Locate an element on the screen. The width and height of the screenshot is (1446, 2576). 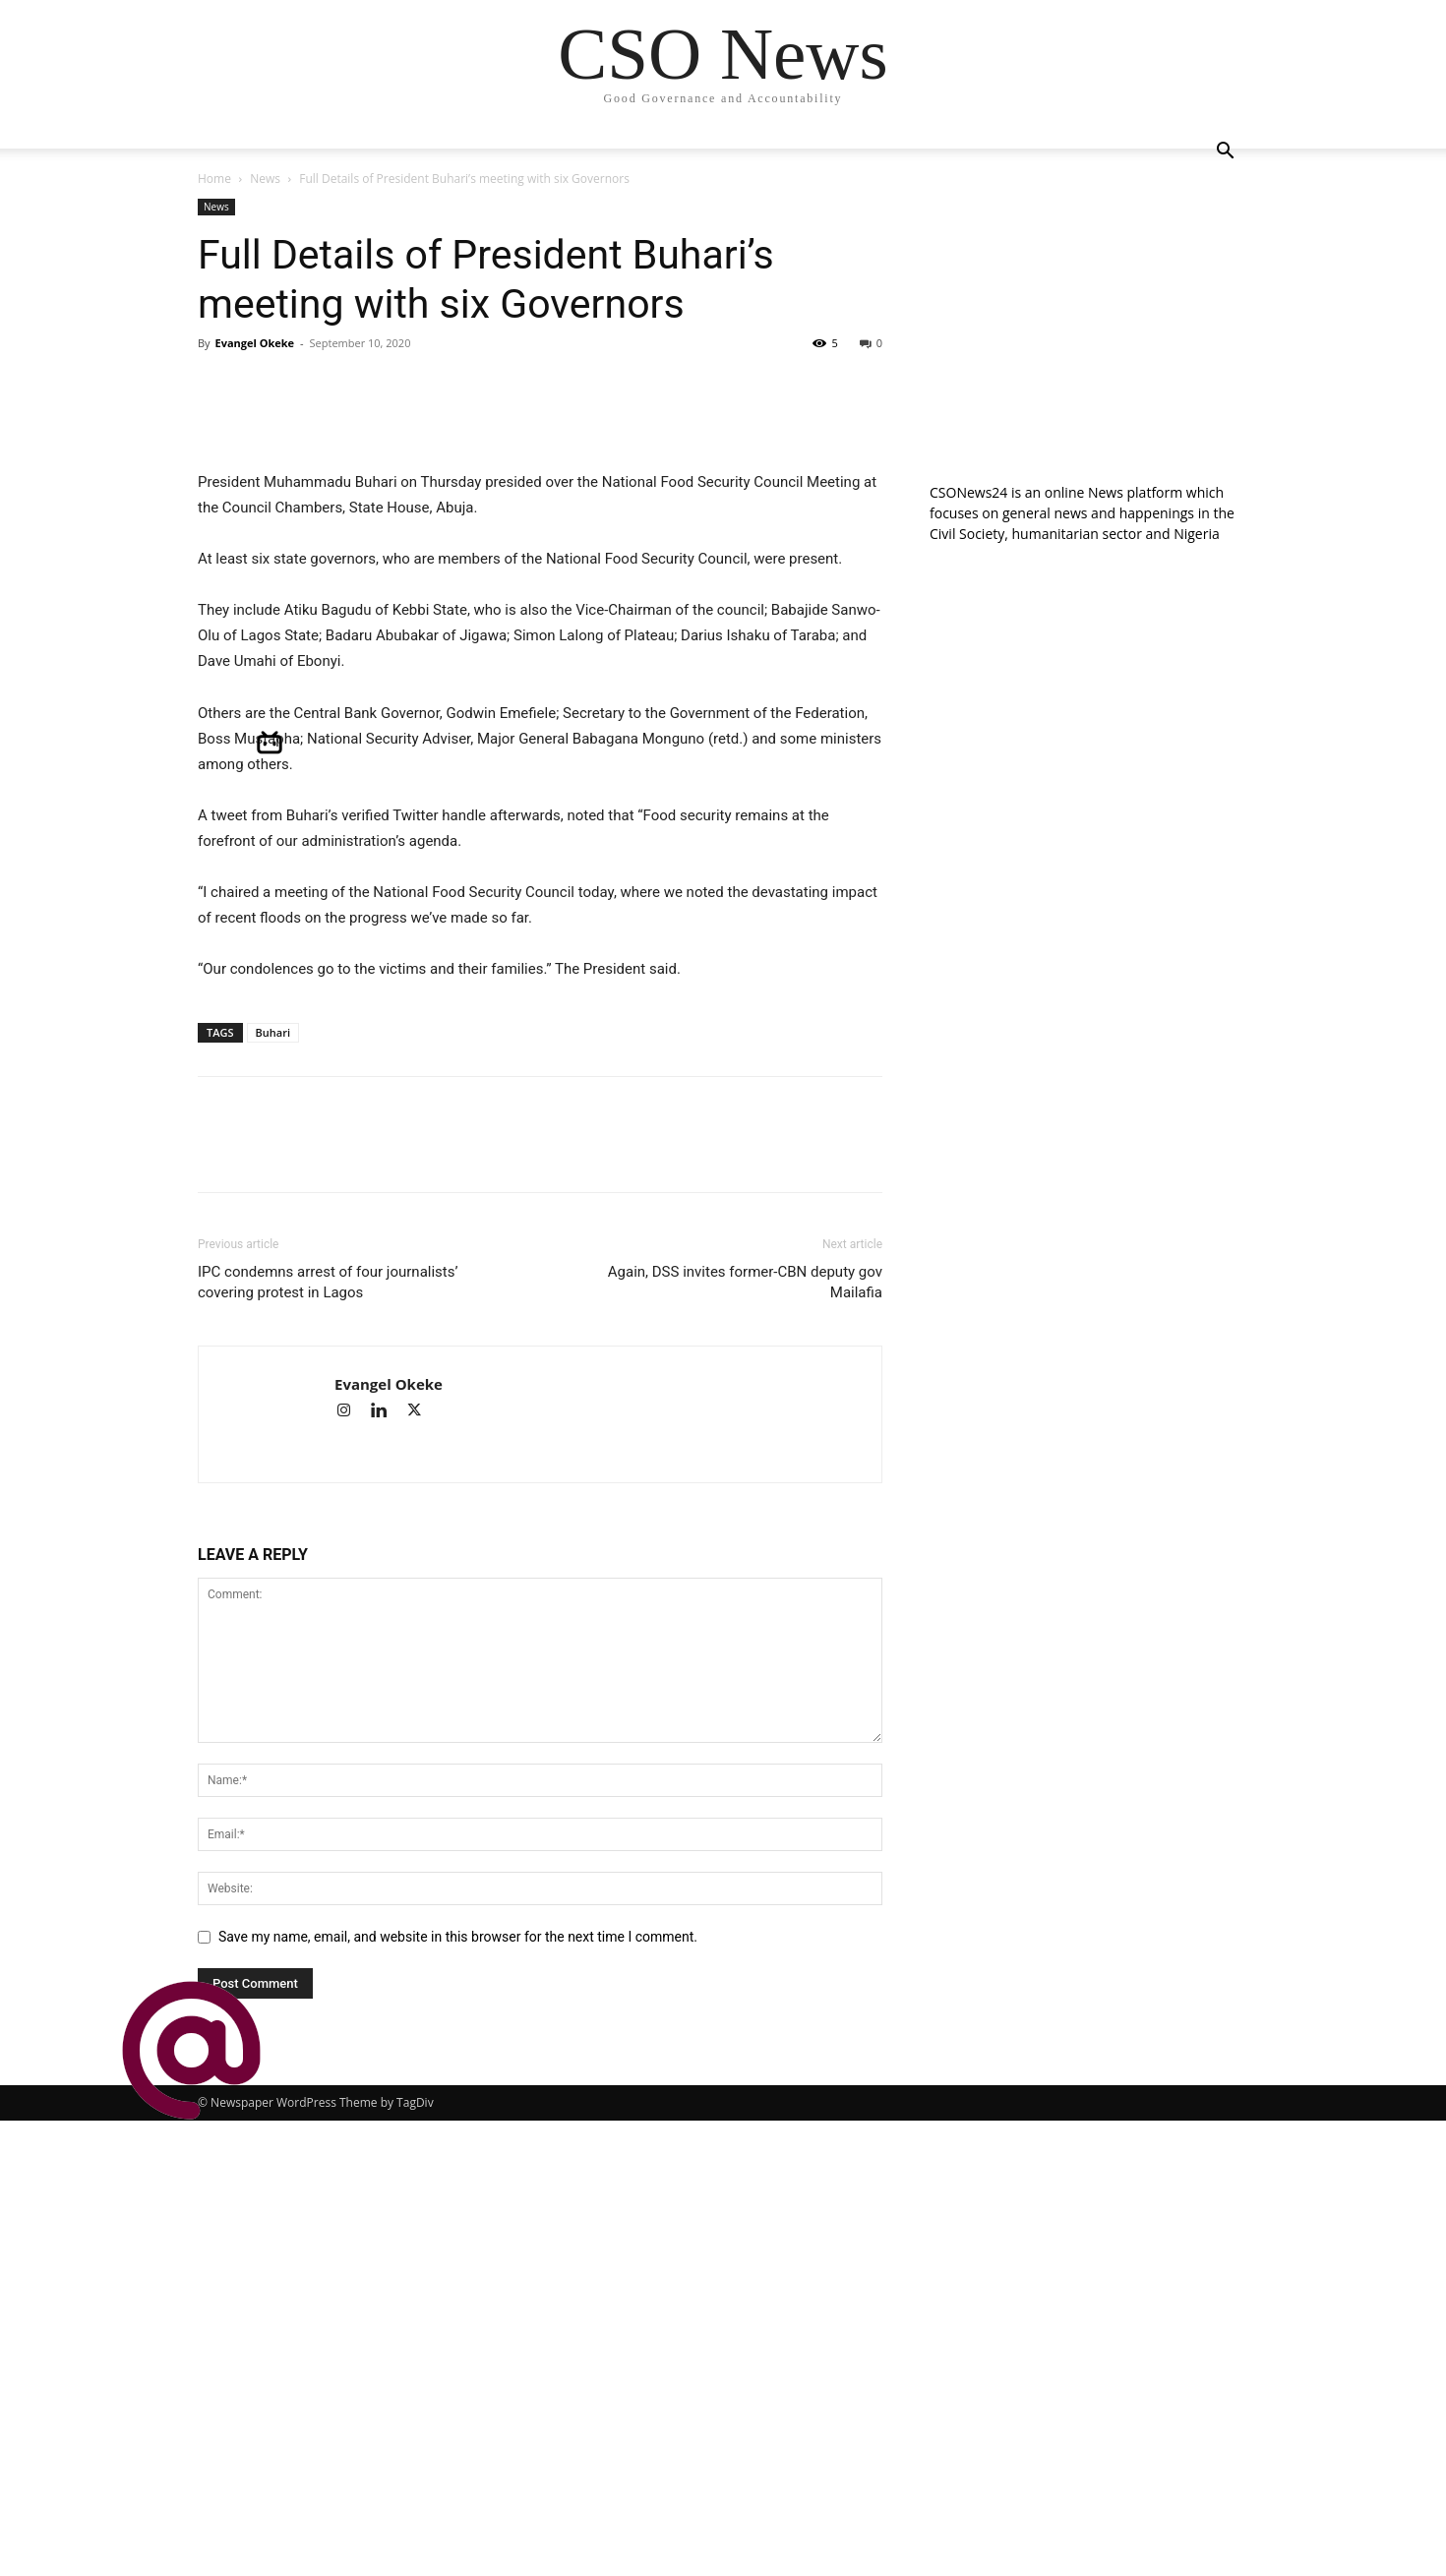
enter an email address is located at coordinates (191, 2050).